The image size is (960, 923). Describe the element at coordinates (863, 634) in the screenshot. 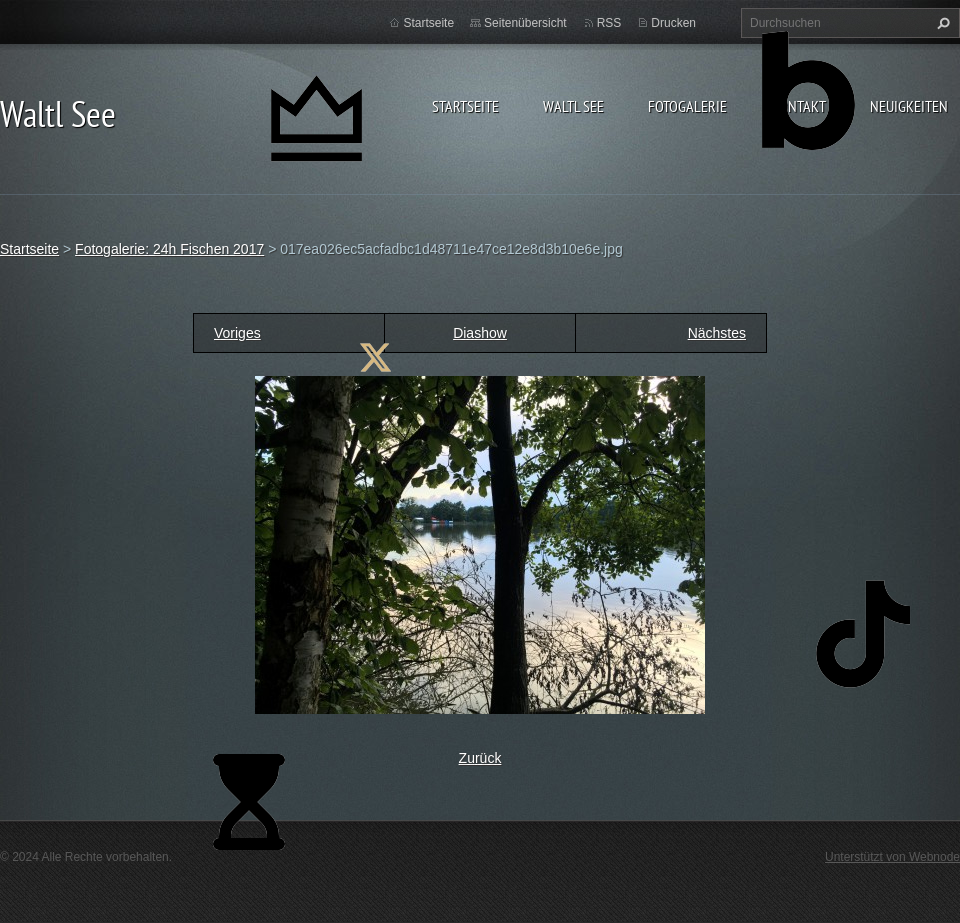

I see `open tiktok app` at that location.